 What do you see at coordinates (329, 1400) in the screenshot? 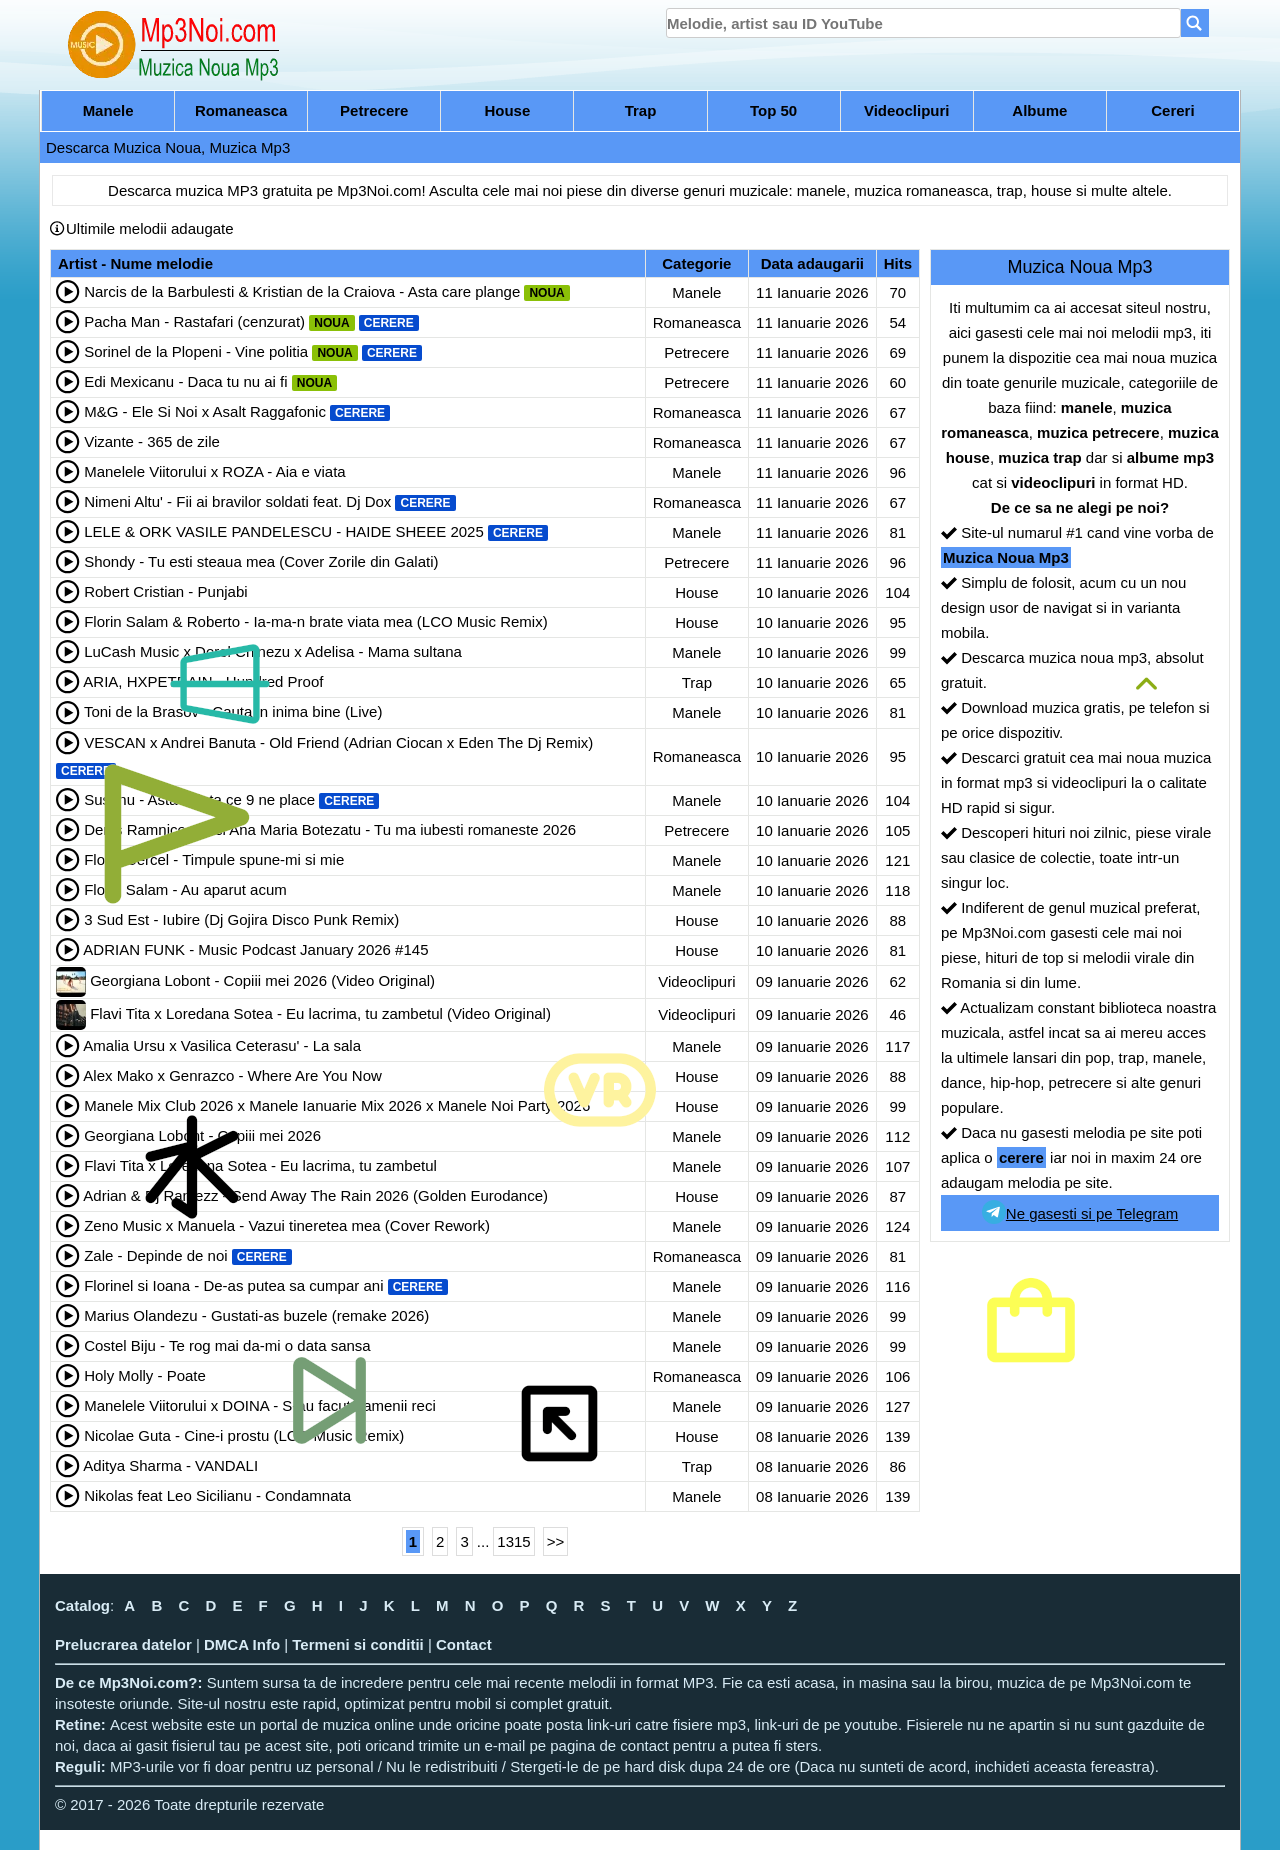
I see `skip to the next track or video` at bounding box center [329, 1400].